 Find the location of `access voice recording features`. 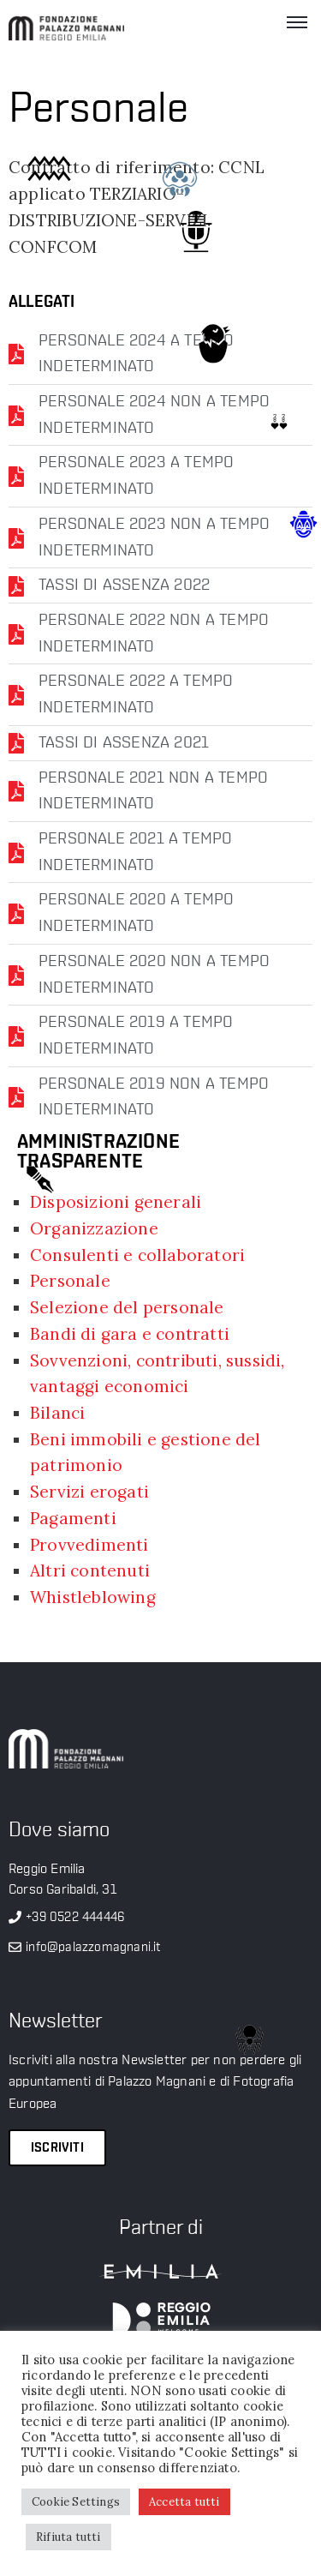

access voice recording features is located at coordinates (196, 231).